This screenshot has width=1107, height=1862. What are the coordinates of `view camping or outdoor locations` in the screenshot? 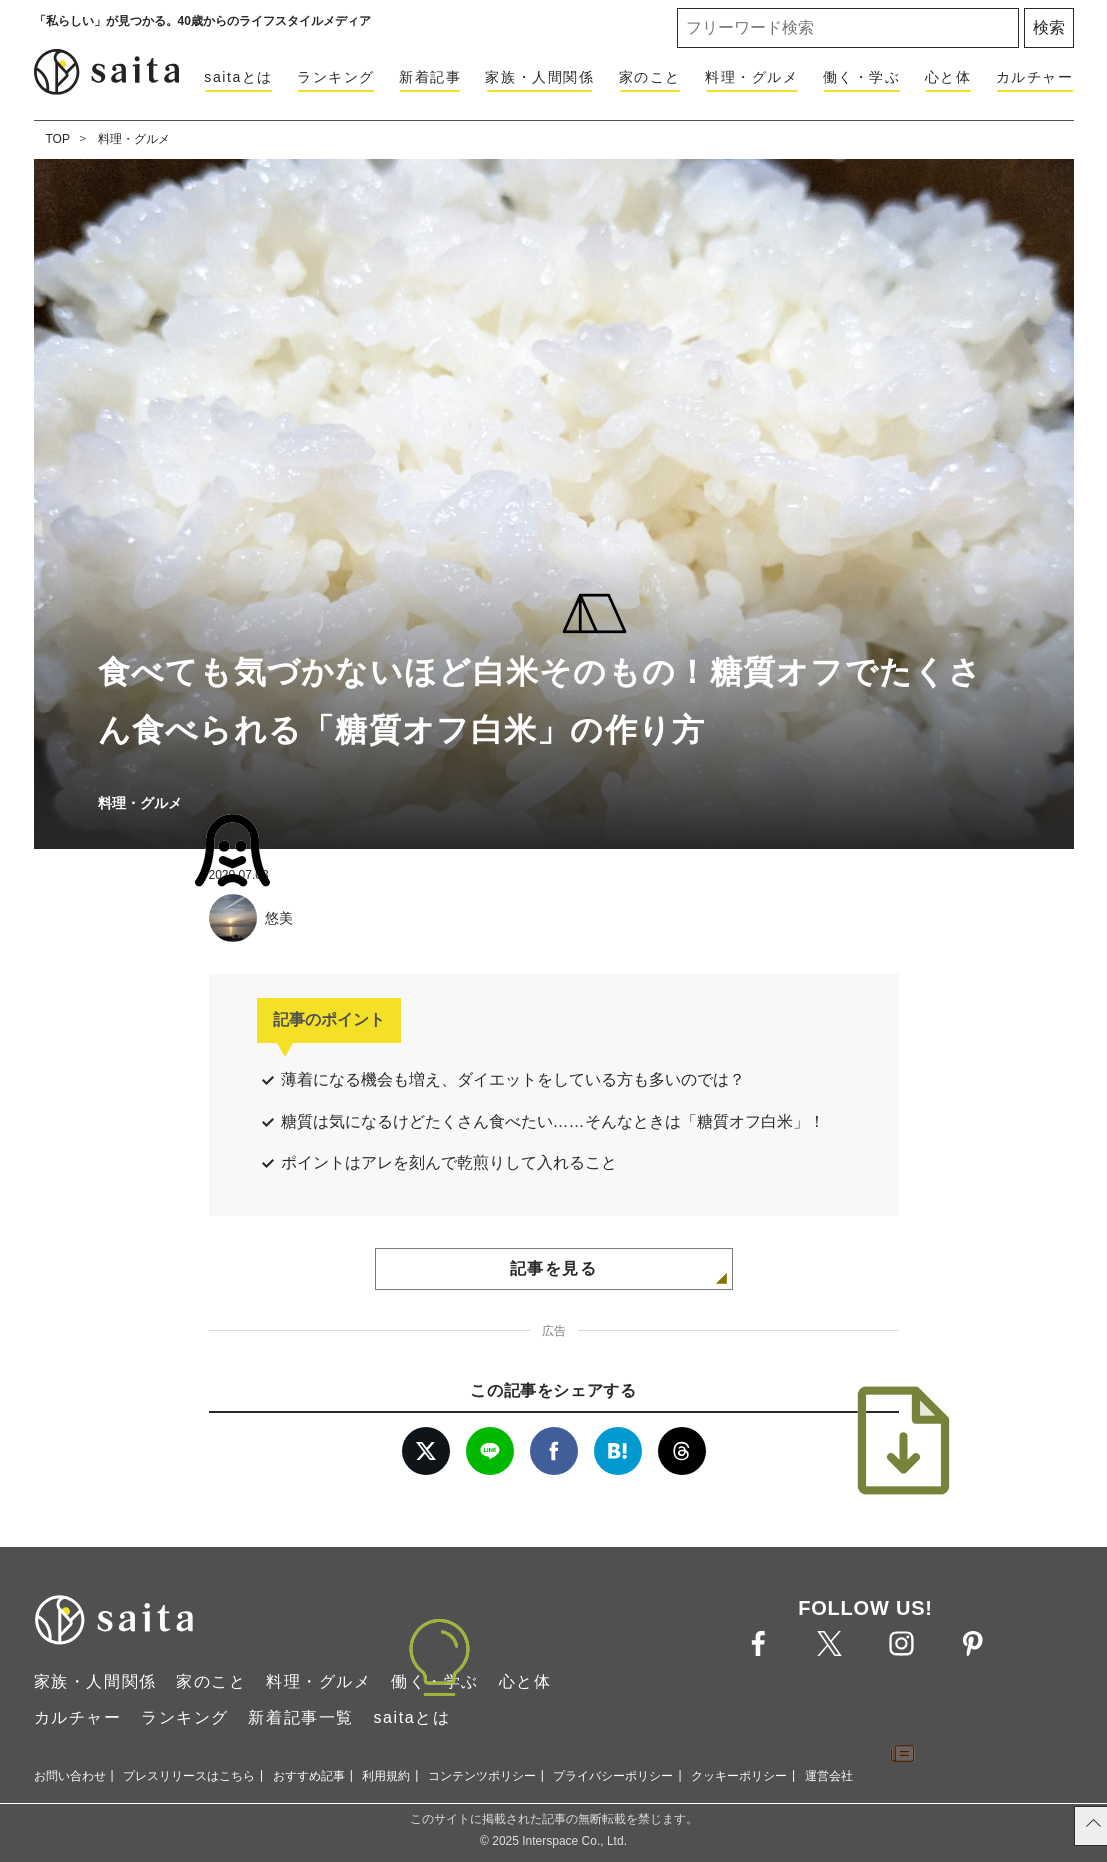 It's located at (594, 615).